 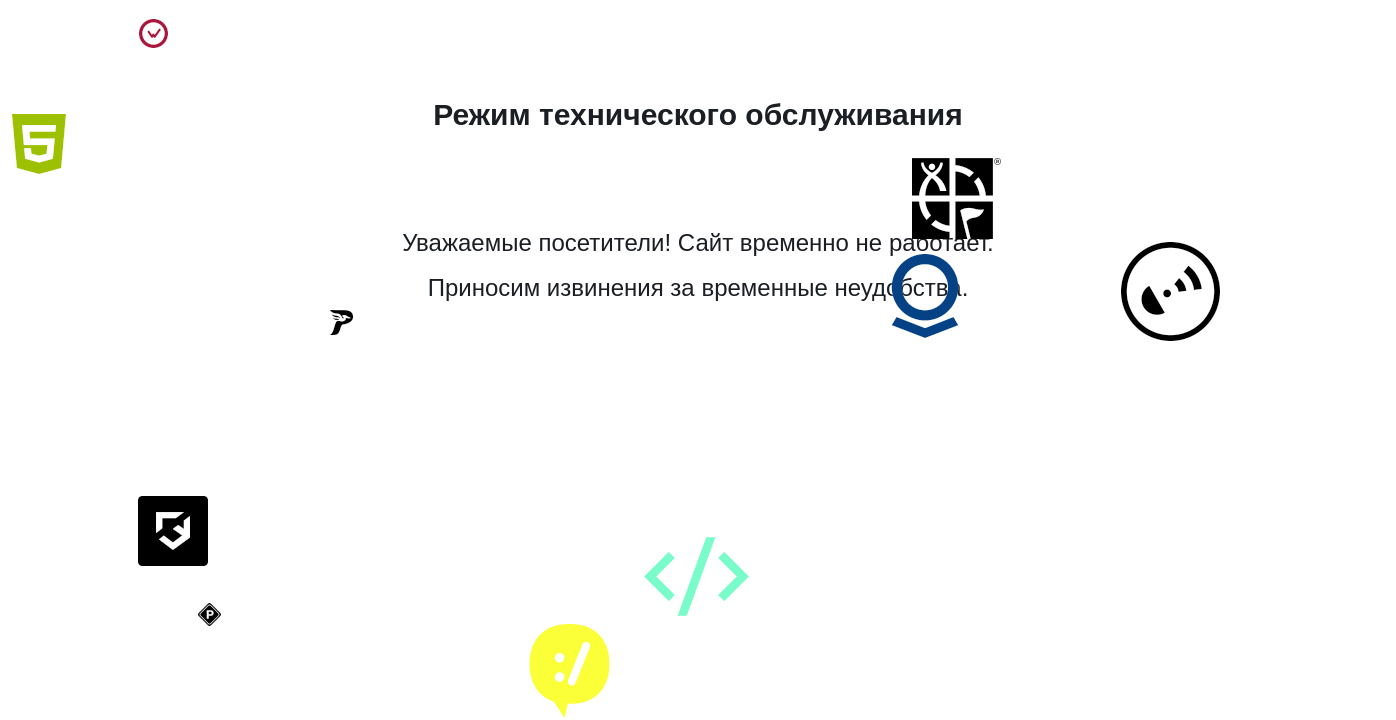 What do you see at coordinates (153, 33) in the screenshot?
I see `open wakatime dashboard` at bounding box center [153, 33].